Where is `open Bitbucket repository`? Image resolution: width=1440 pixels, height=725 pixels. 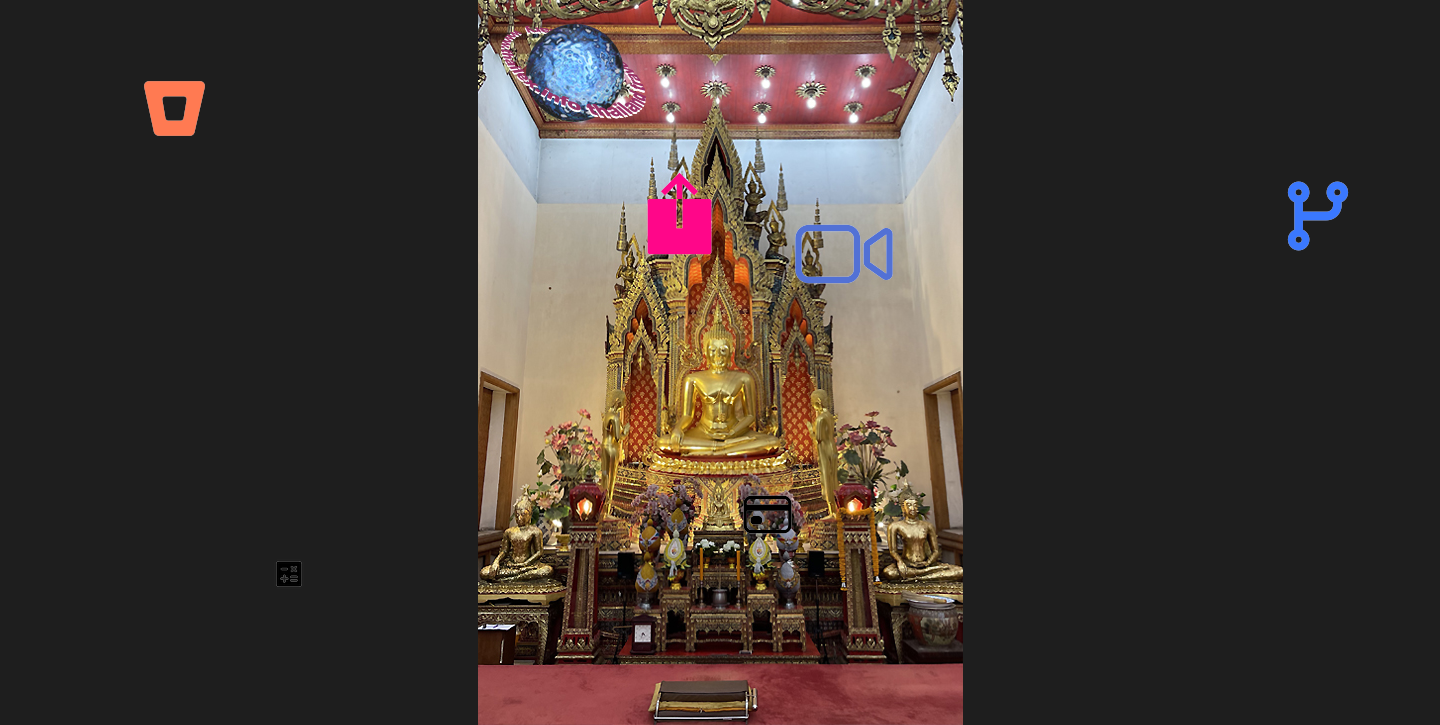 open Bitbucket repository is located at coordinates (174, 108).